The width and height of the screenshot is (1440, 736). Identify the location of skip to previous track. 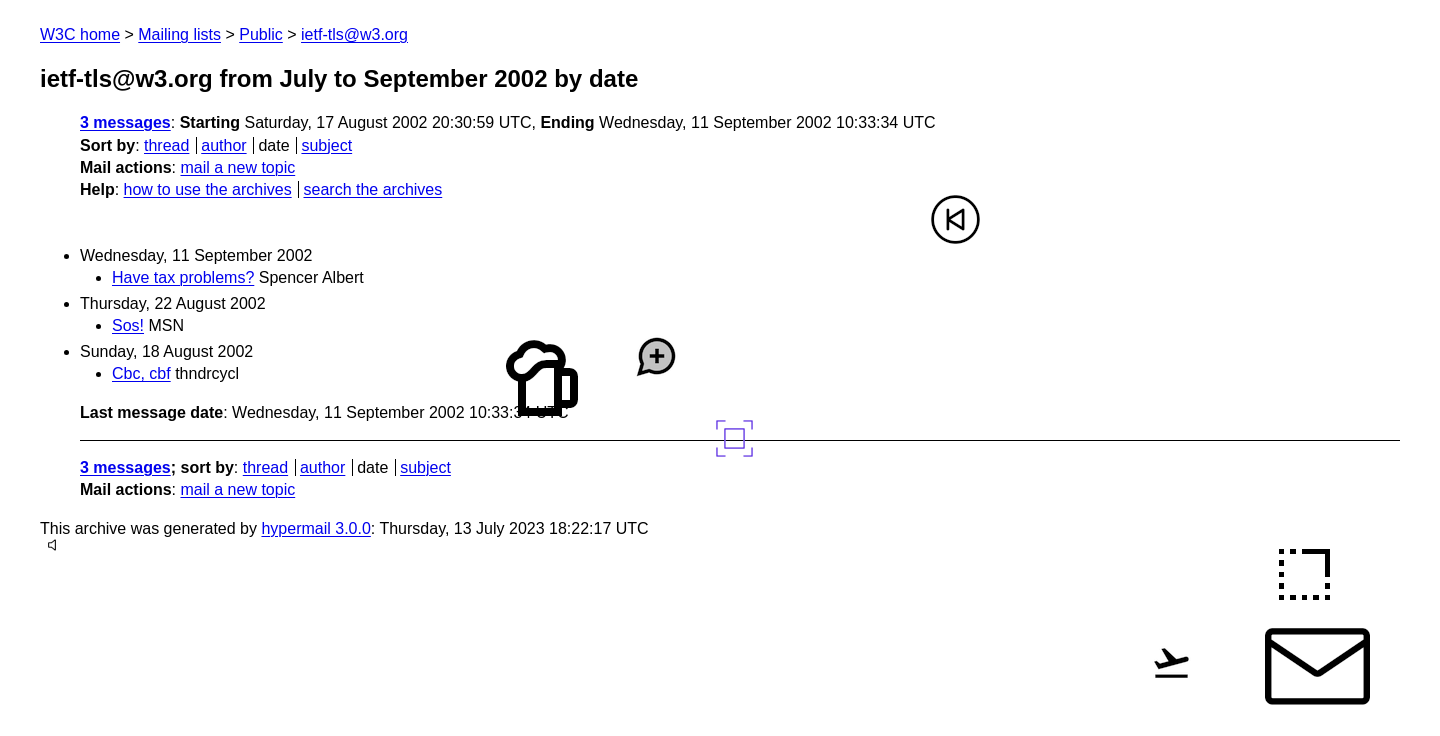
(955, 219).